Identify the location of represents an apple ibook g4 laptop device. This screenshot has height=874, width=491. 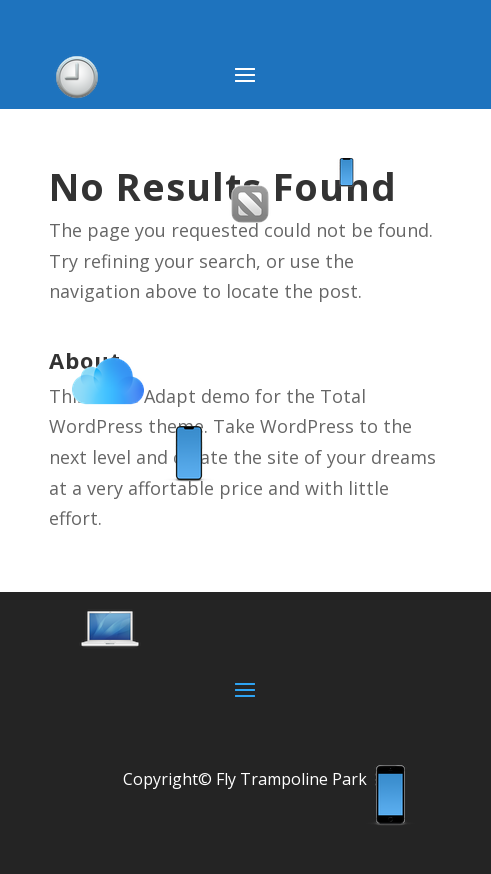
(110, 628).